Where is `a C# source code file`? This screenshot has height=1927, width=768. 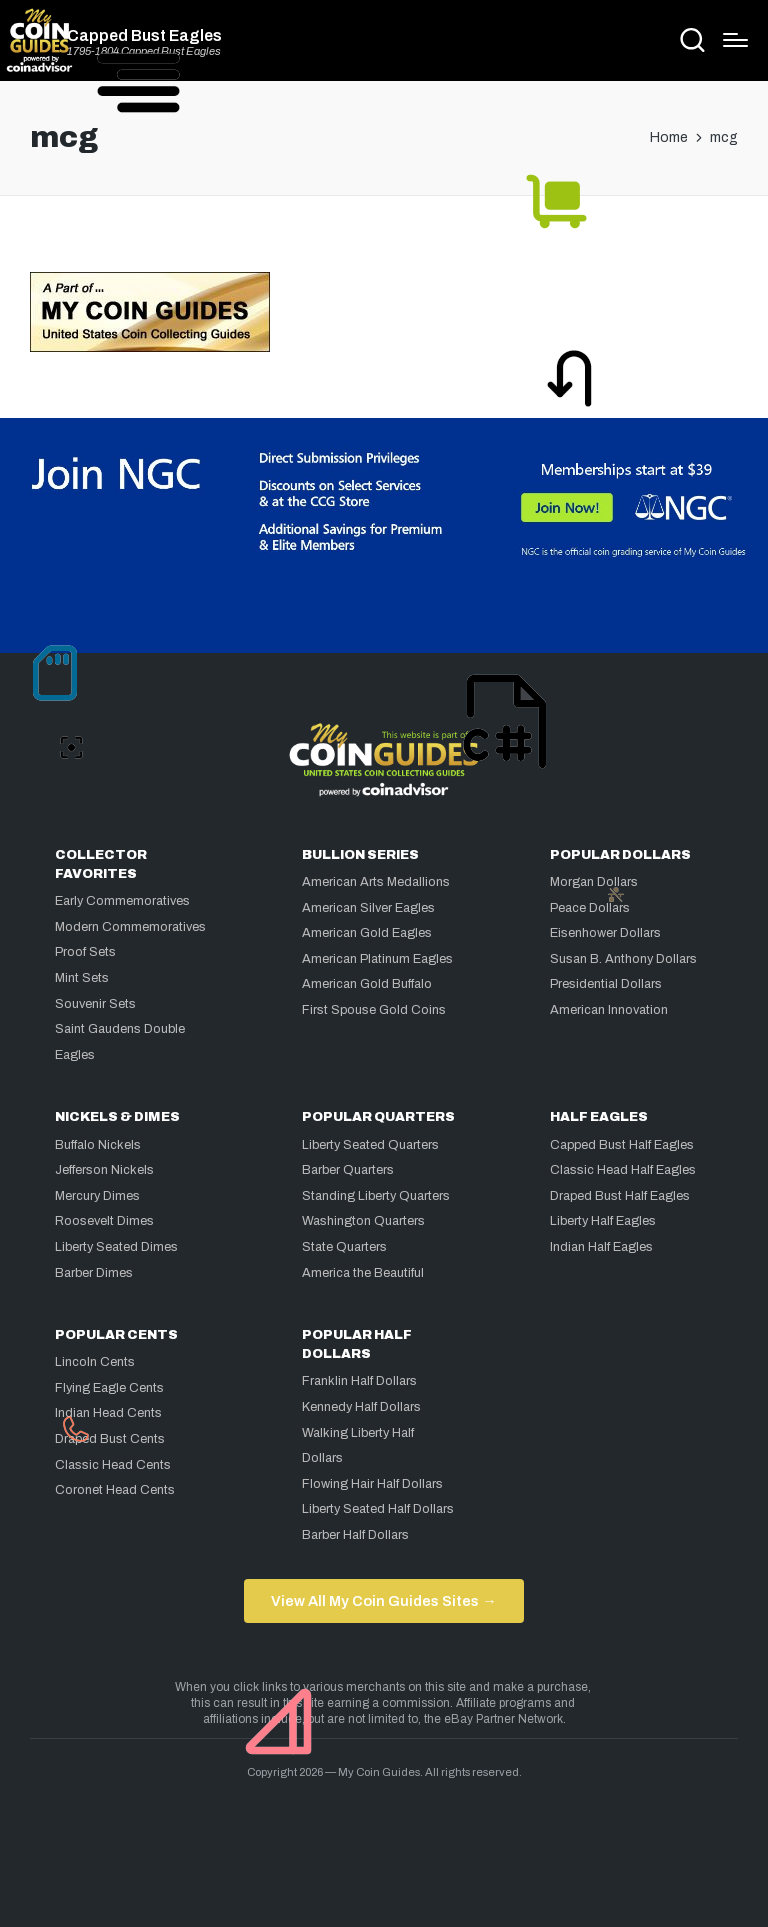
a C# source code file is located at coordinates (506, 721).